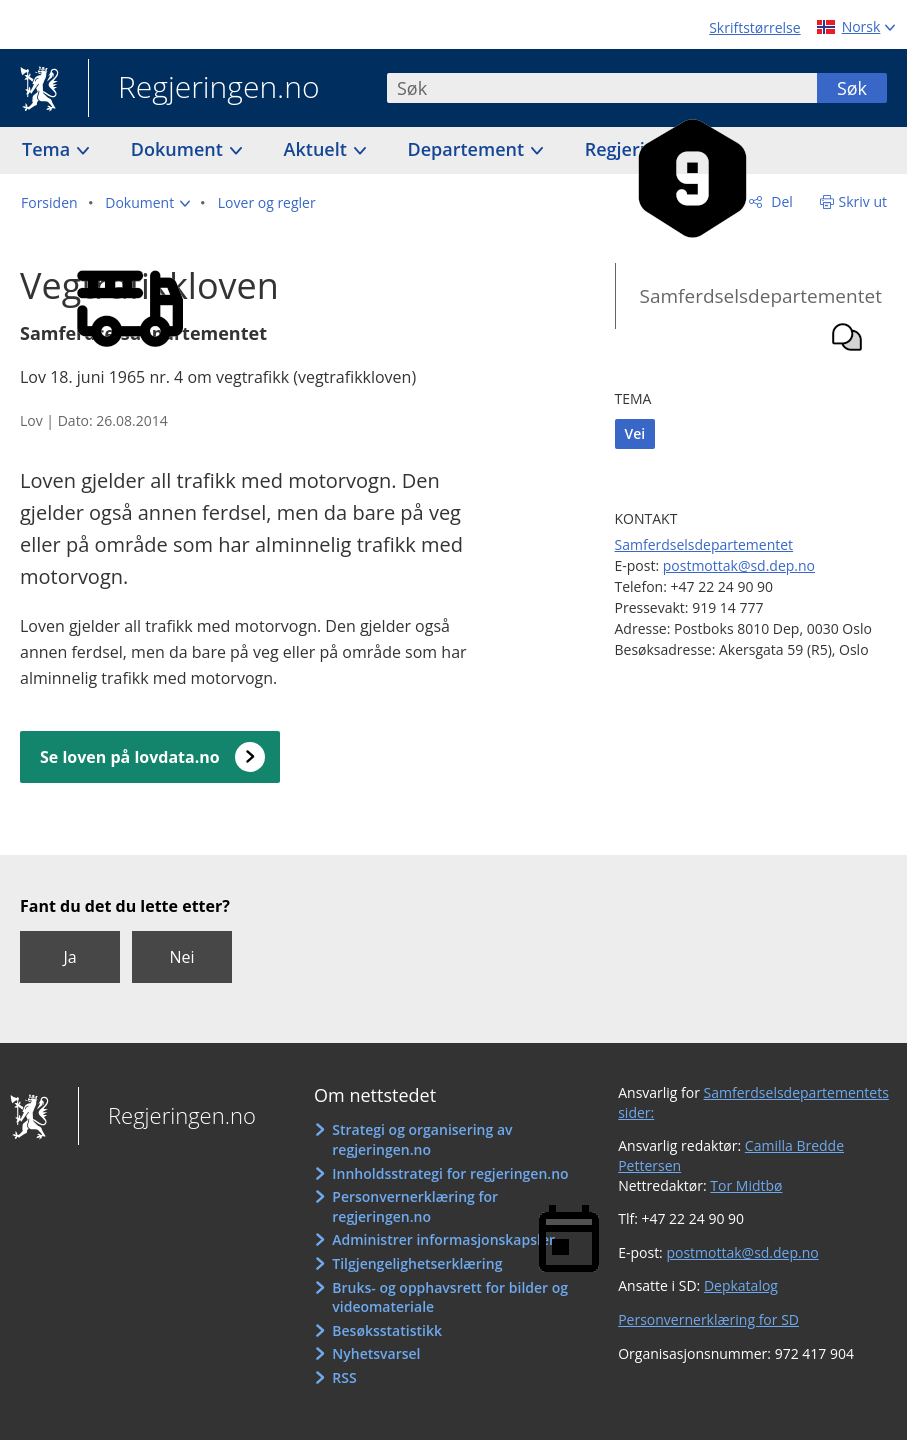 This screenshot has width=907, height=1440. Describe the element at coordinates (127, 303) in the screenshot. I see `emergency services or fire department contact` at that location.